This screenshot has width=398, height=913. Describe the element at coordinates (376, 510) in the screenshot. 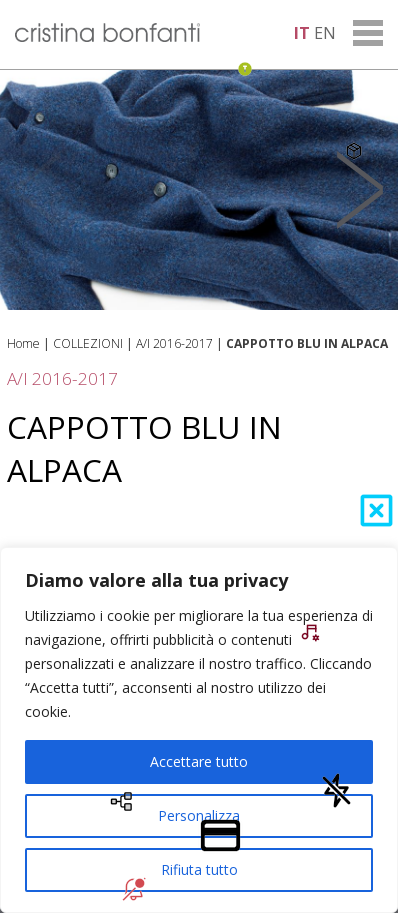

I see `close or dismiss a modal window` at that location.